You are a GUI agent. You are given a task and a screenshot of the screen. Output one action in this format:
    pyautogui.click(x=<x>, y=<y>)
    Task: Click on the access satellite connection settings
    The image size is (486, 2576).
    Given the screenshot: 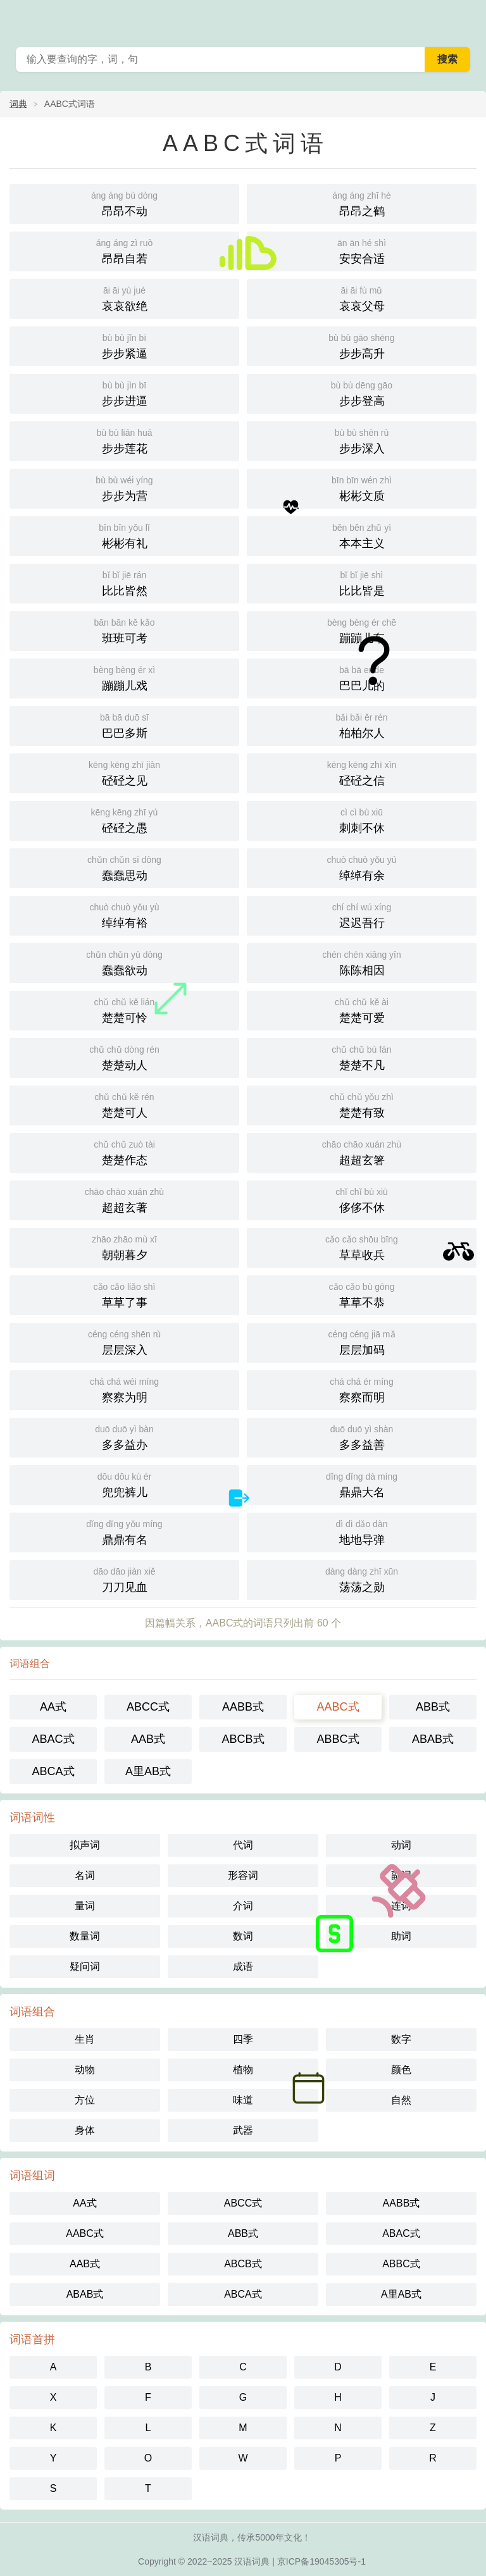 What is the action you would take?
    pyautogui.click(x=399, y=1891)
    